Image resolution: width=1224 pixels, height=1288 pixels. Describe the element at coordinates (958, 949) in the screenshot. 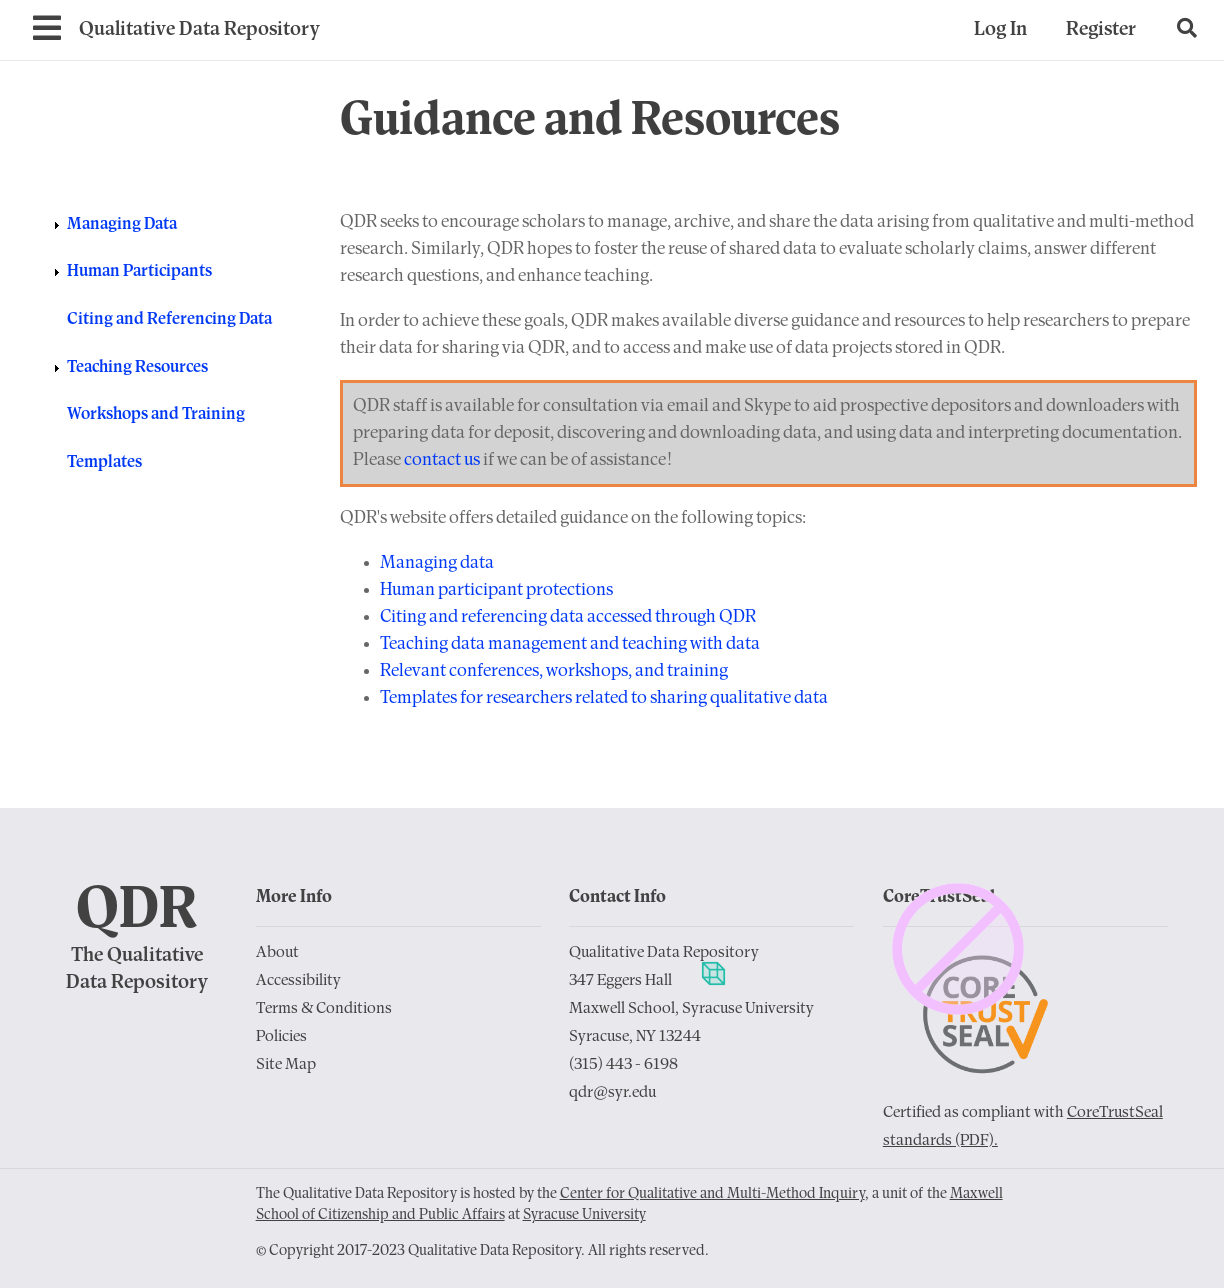

I see `adjust contrast or brightness settings` at that location.